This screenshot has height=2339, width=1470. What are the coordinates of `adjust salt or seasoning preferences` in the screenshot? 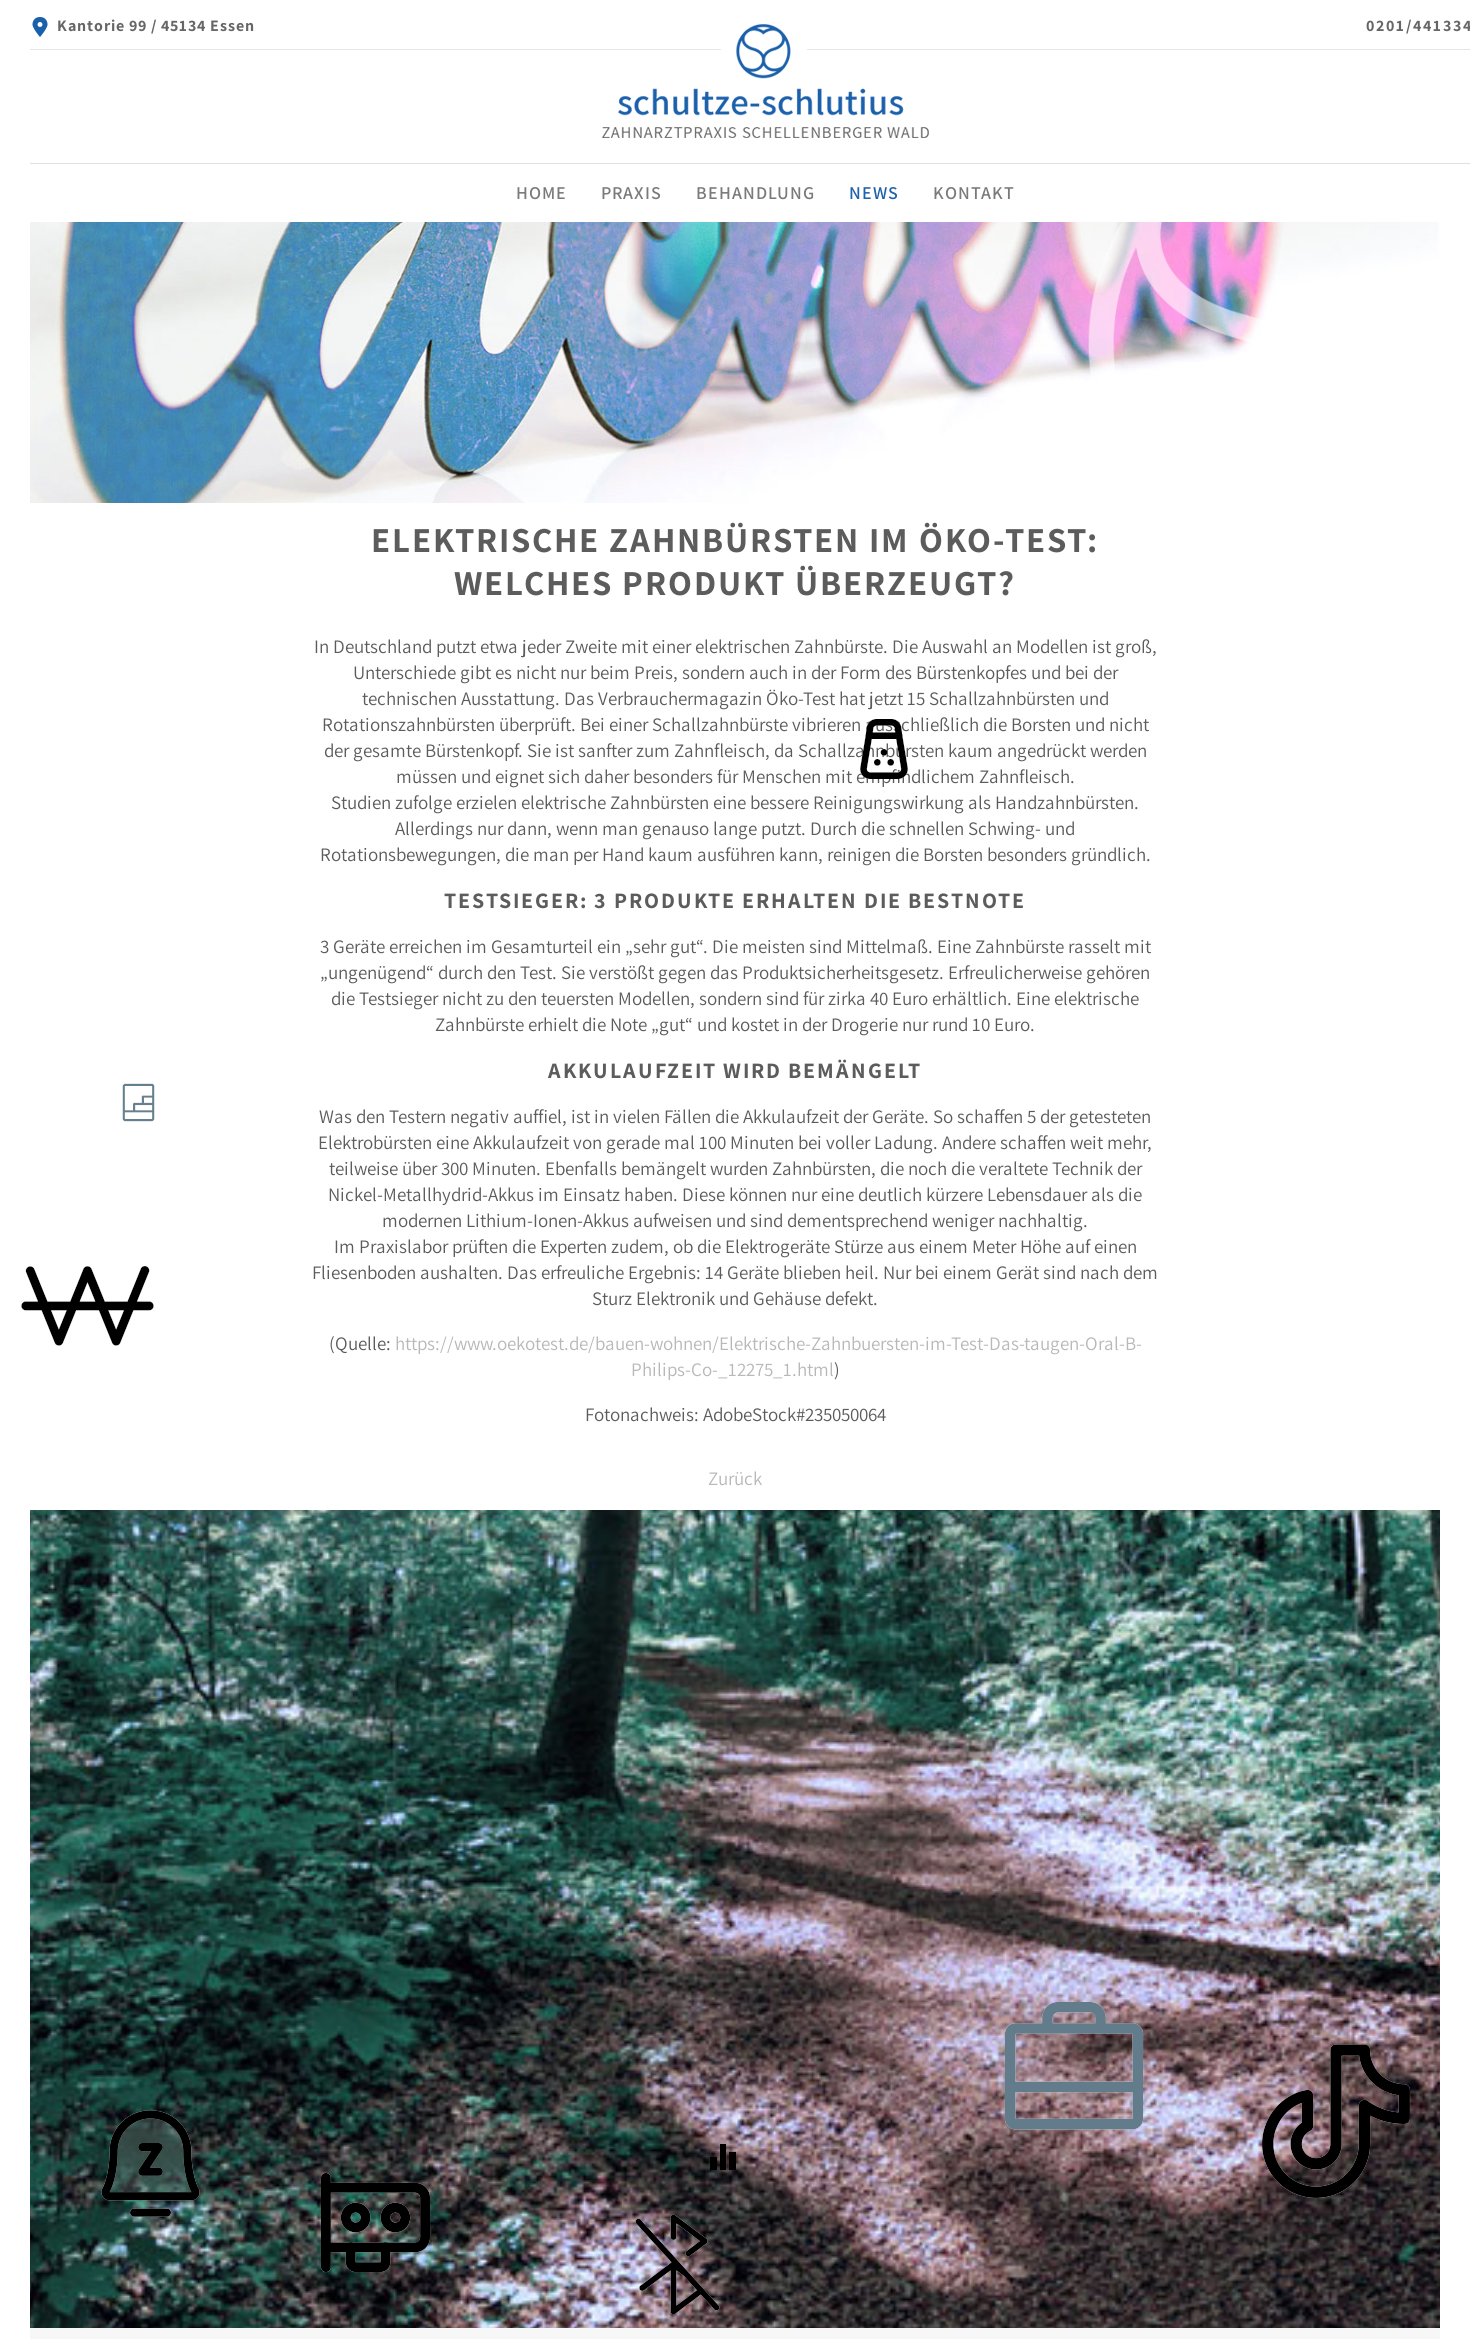 It's located at (884, 749).